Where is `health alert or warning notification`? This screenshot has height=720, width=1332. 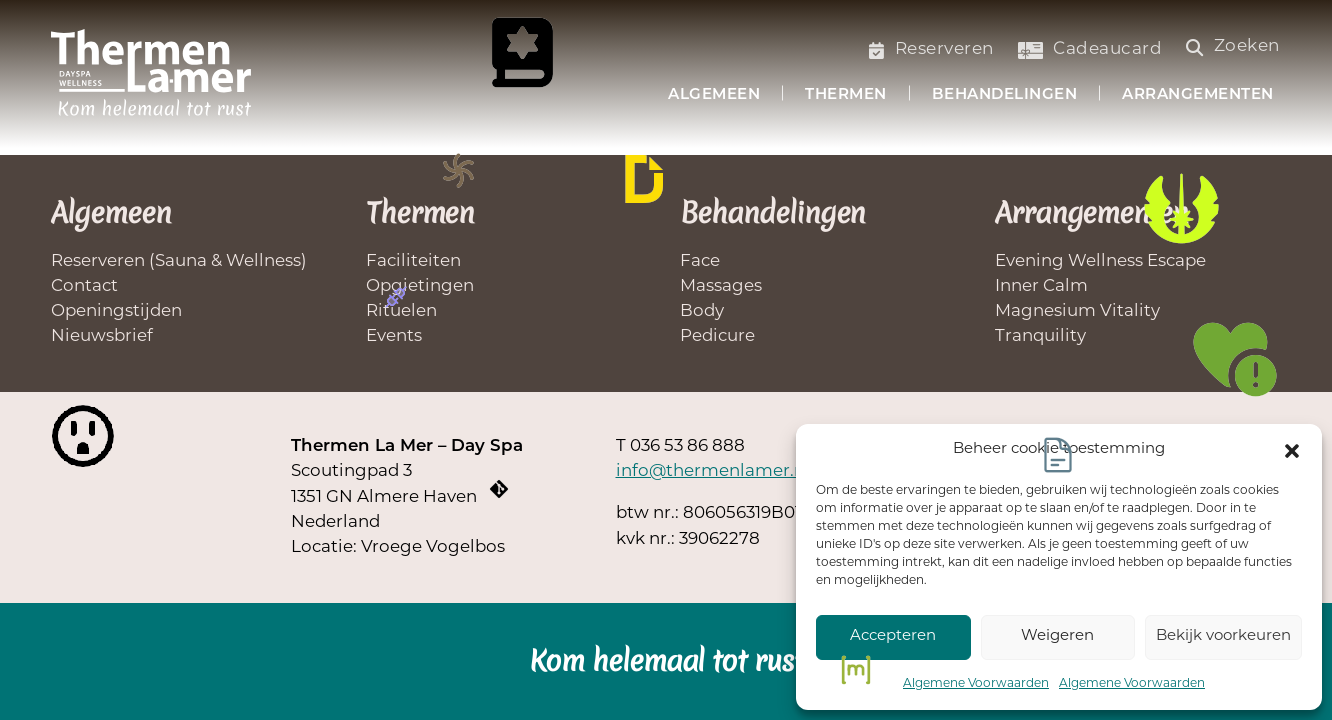
health alert or warning notification is located at coordinates (1235, 355).